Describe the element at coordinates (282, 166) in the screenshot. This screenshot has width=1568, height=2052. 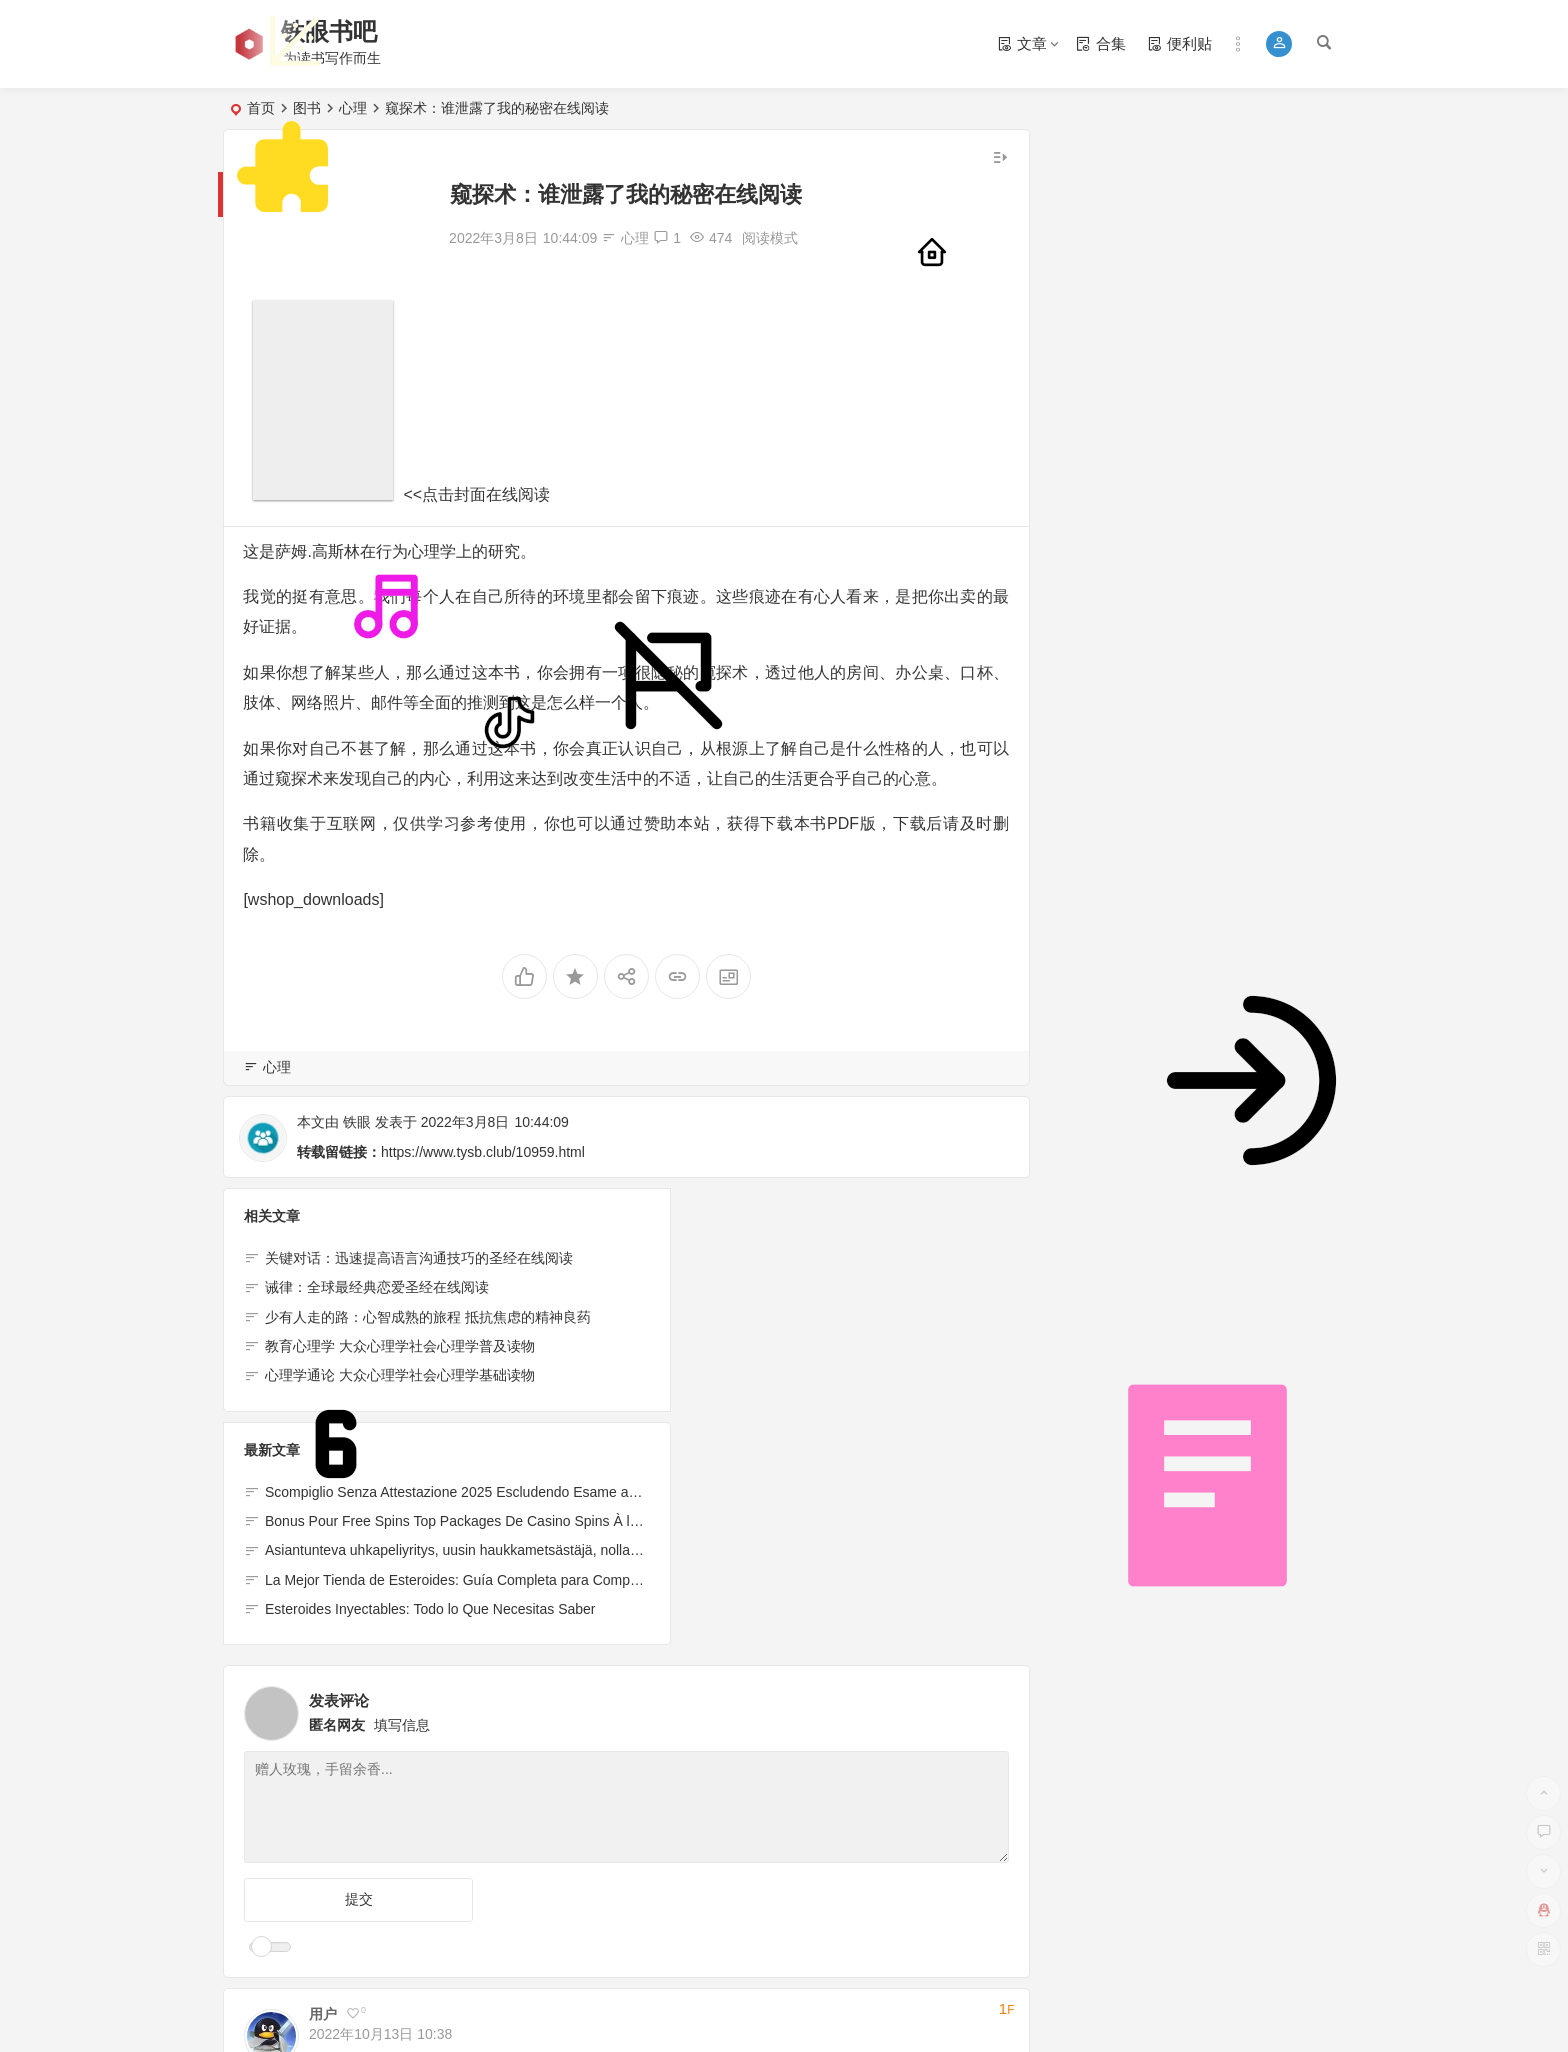
I see `manage plugins or extensions` at that location.